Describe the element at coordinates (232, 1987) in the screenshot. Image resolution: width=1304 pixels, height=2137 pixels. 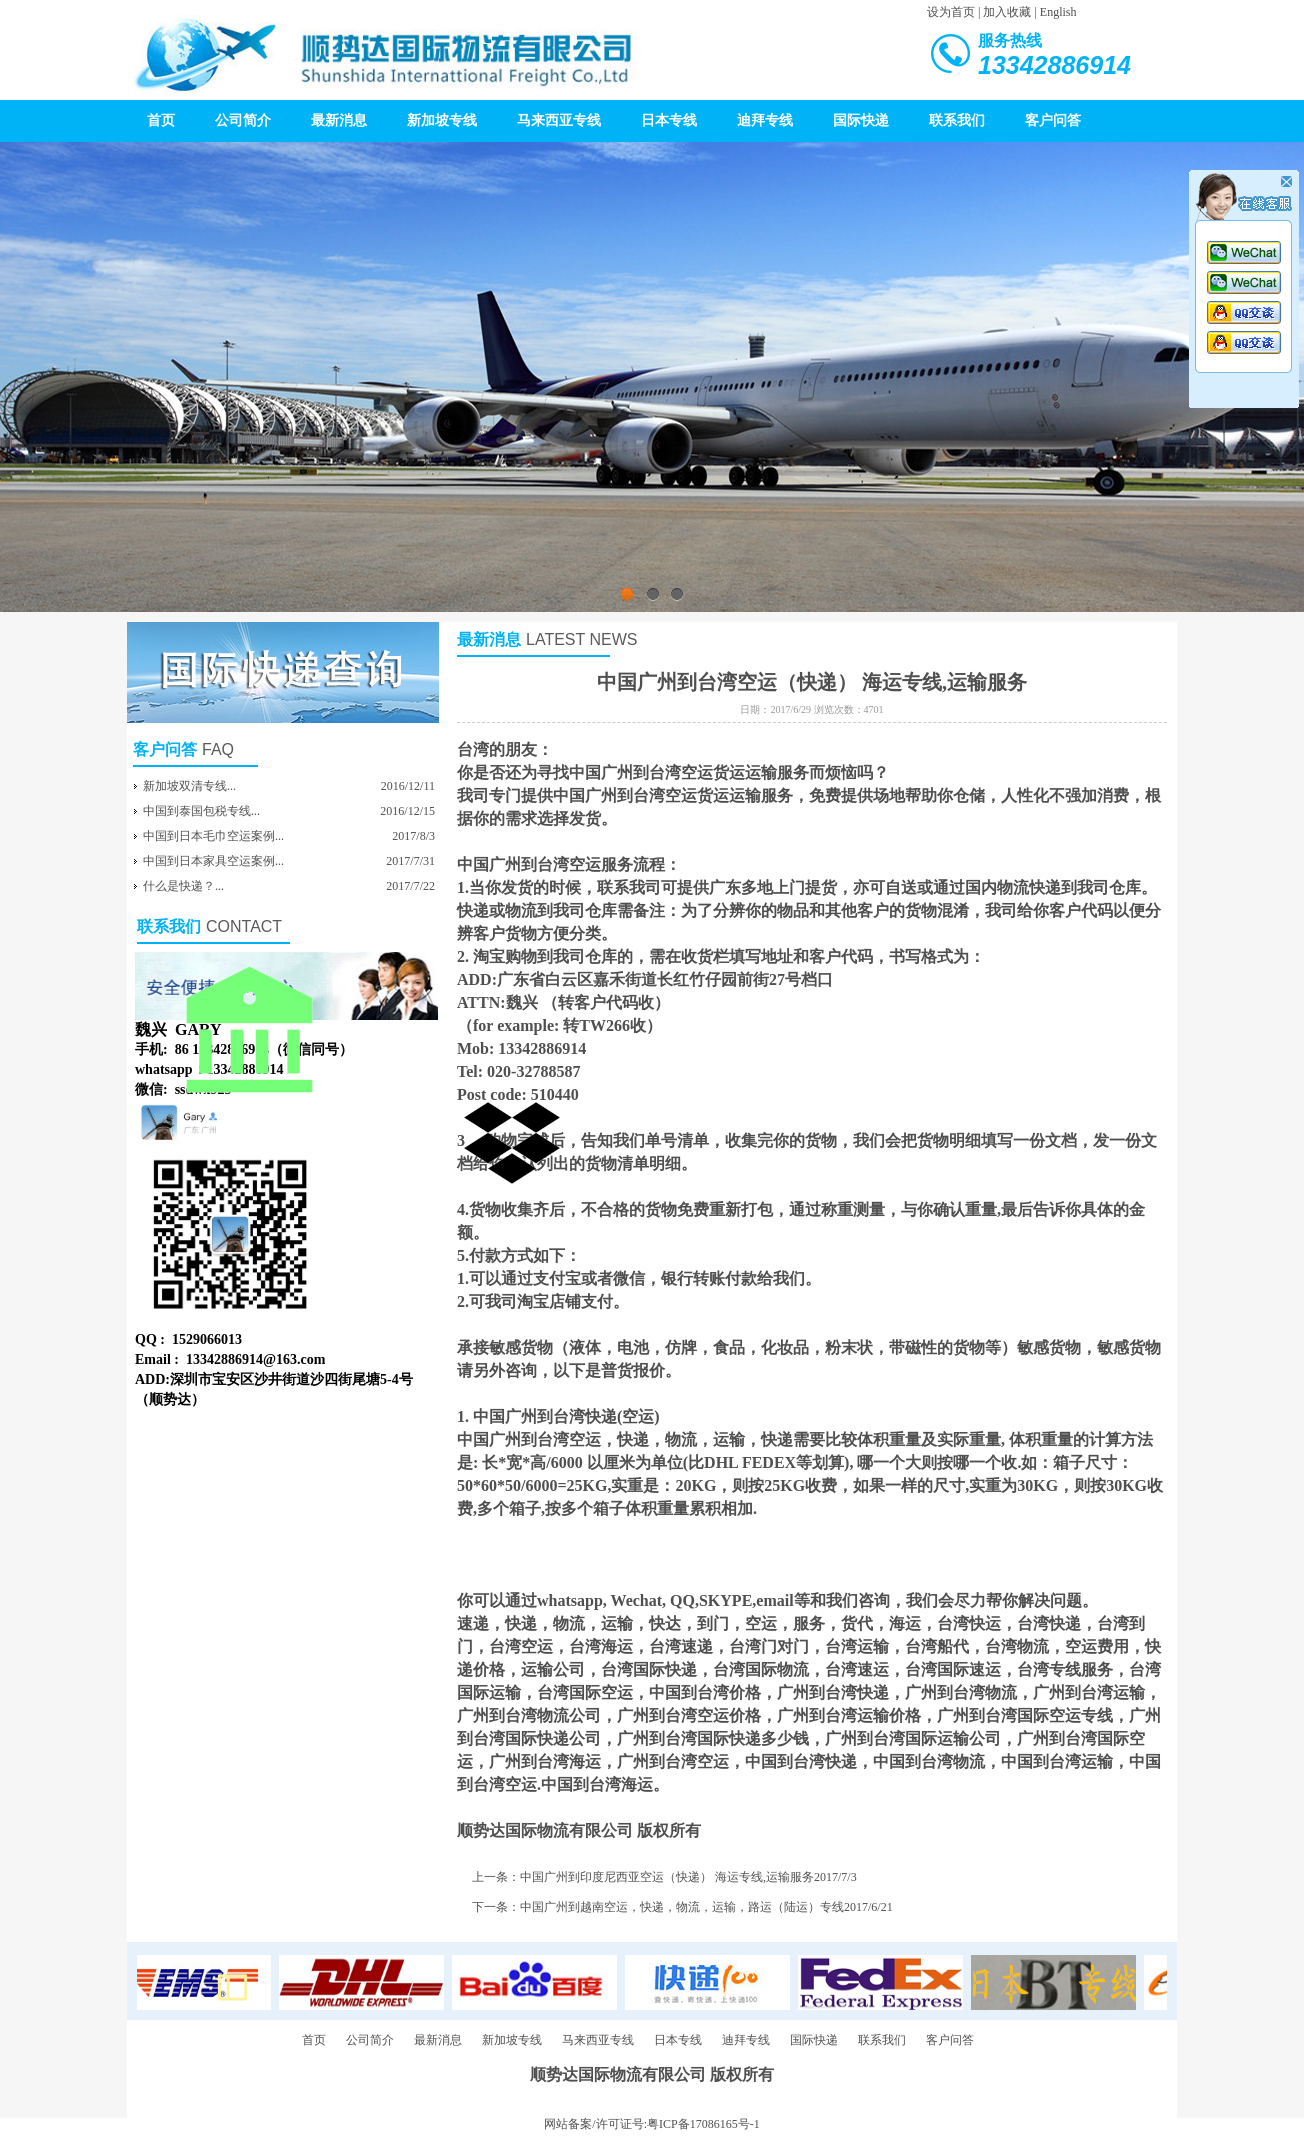
I see `toggle the sidebar panel` at that location.